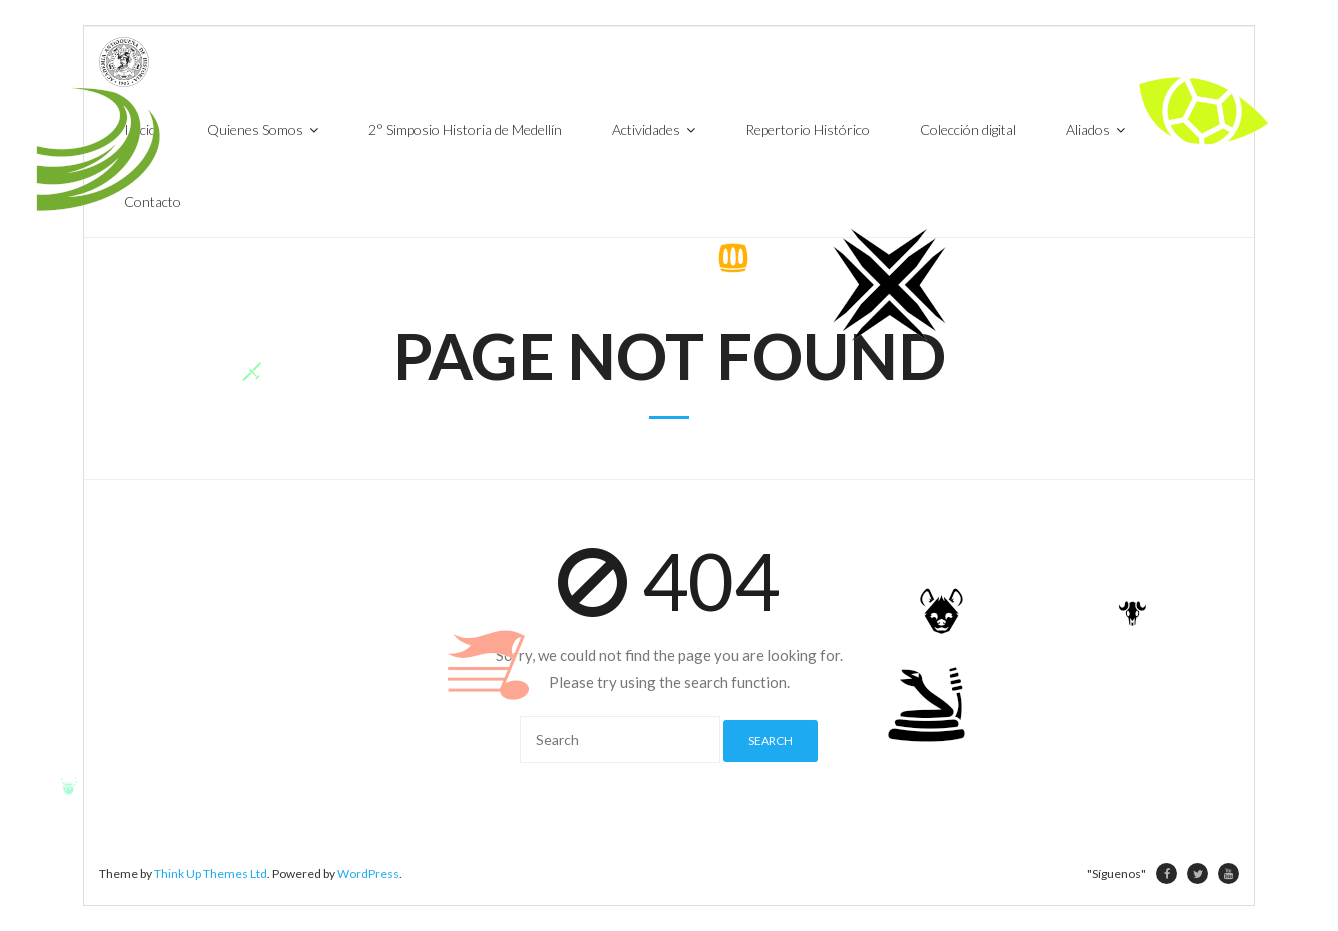  Describe the element at coordinates (926, 704) in the screenshot. I see `indicates danger or hazard warning` at that location.